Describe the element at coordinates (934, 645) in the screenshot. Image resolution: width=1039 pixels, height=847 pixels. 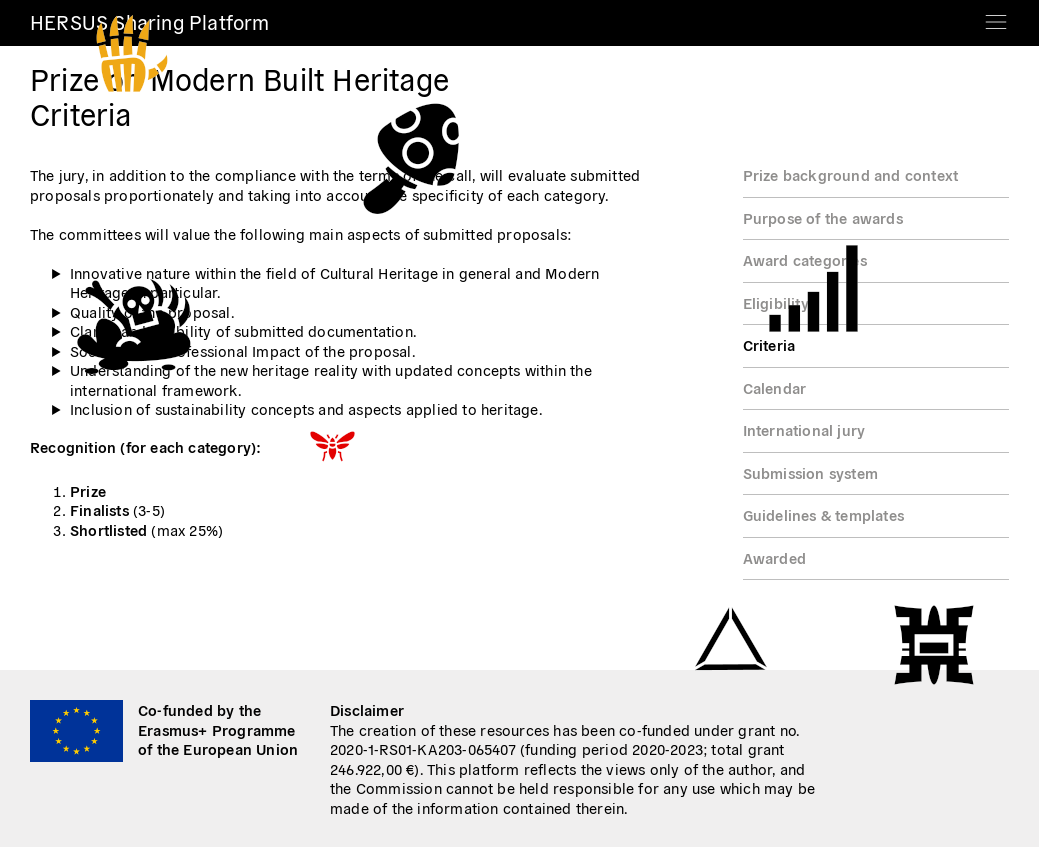
I see `abstract game element or power-up icon` at that location.